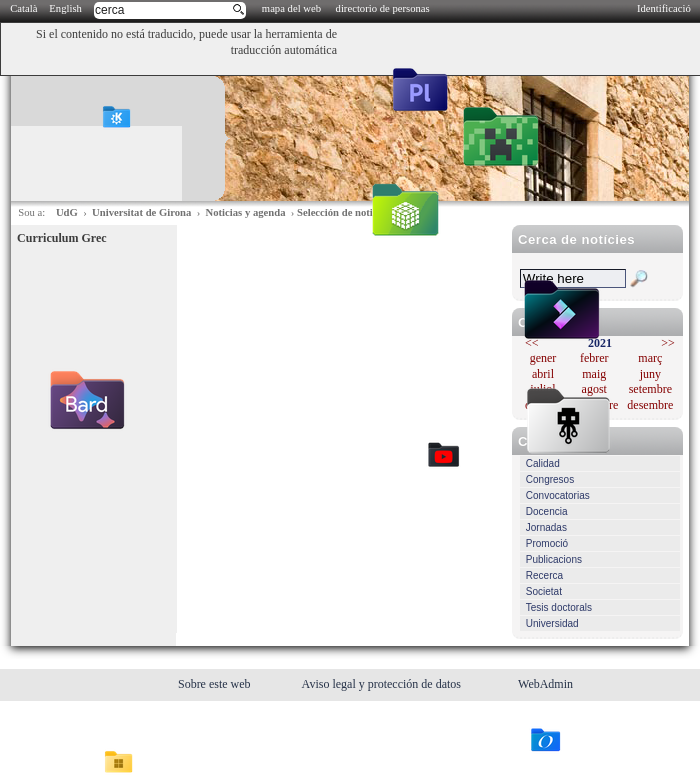  I want to click on open windows system folder, so click(118, 762).